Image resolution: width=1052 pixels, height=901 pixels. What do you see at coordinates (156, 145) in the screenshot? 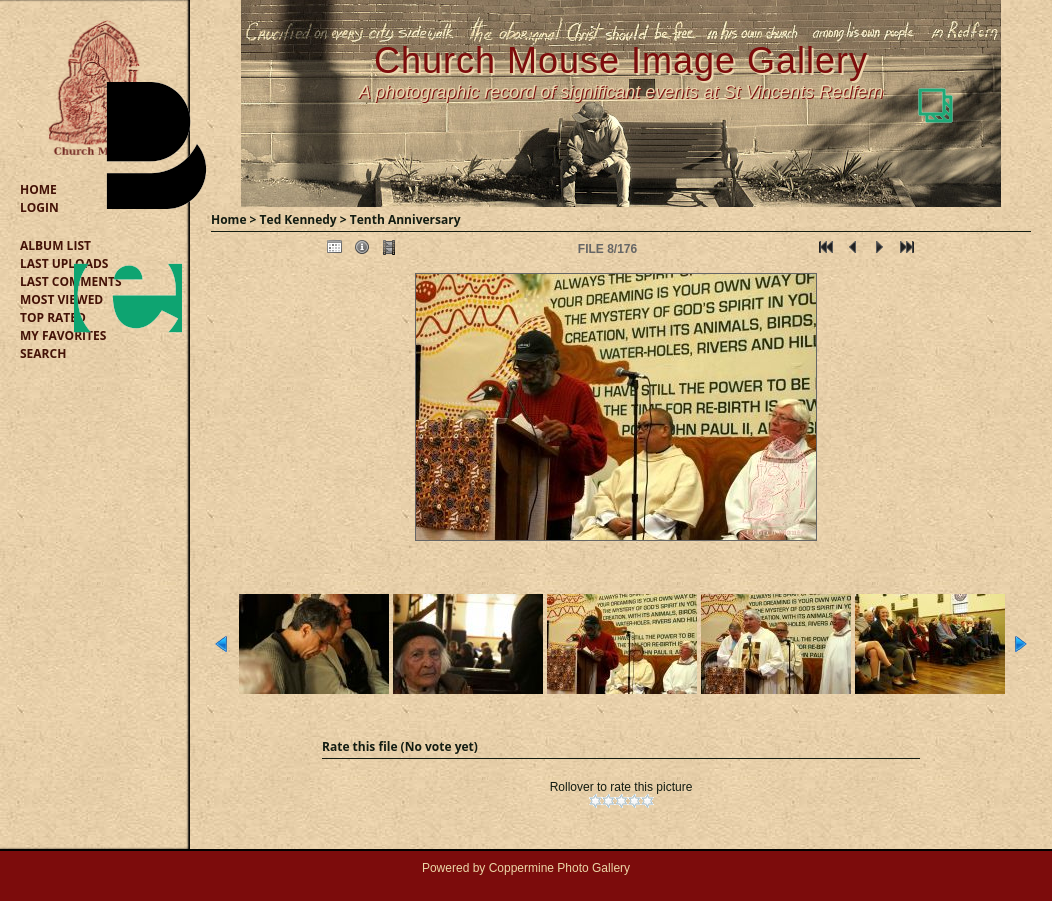
I see `open the Beats audio app` at bounding box center [156, 145].